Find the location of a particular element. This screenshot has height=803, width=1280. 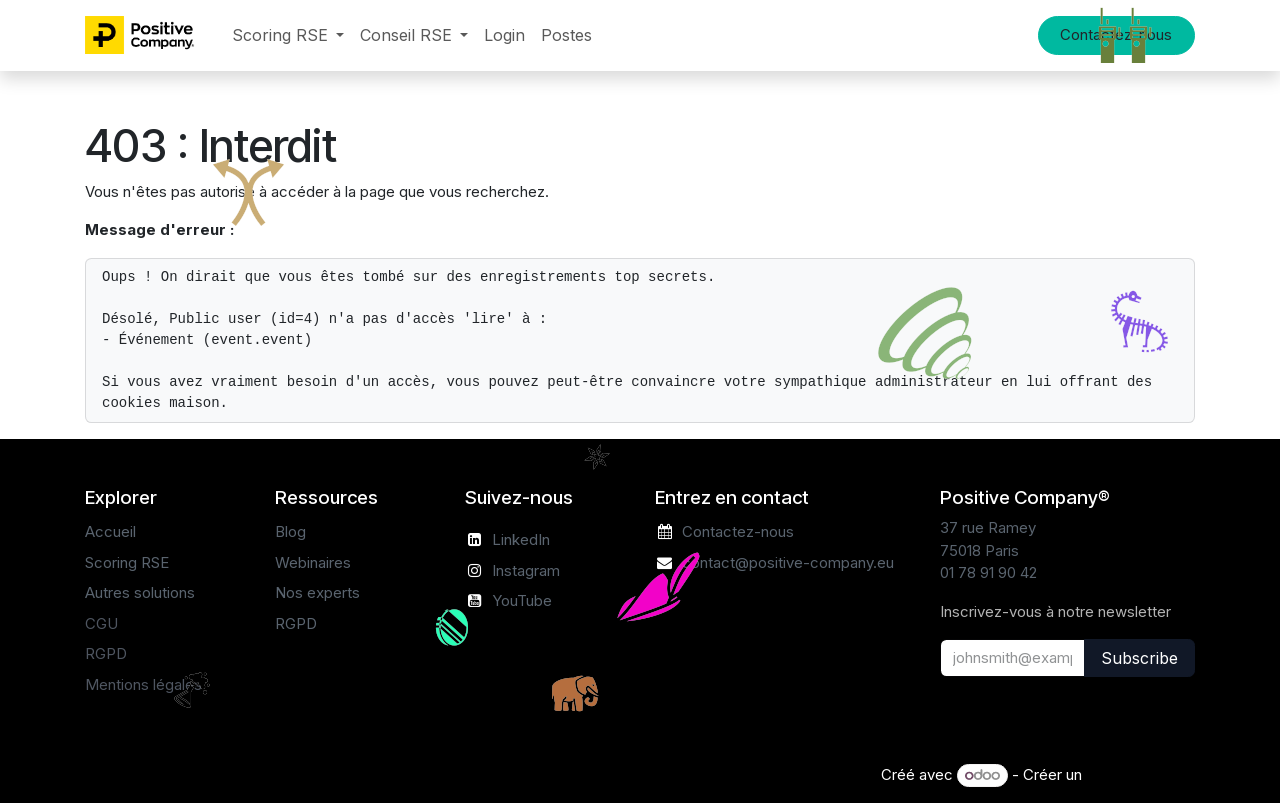

split or divide content into multiple paths is located at coordinates (248, 192).